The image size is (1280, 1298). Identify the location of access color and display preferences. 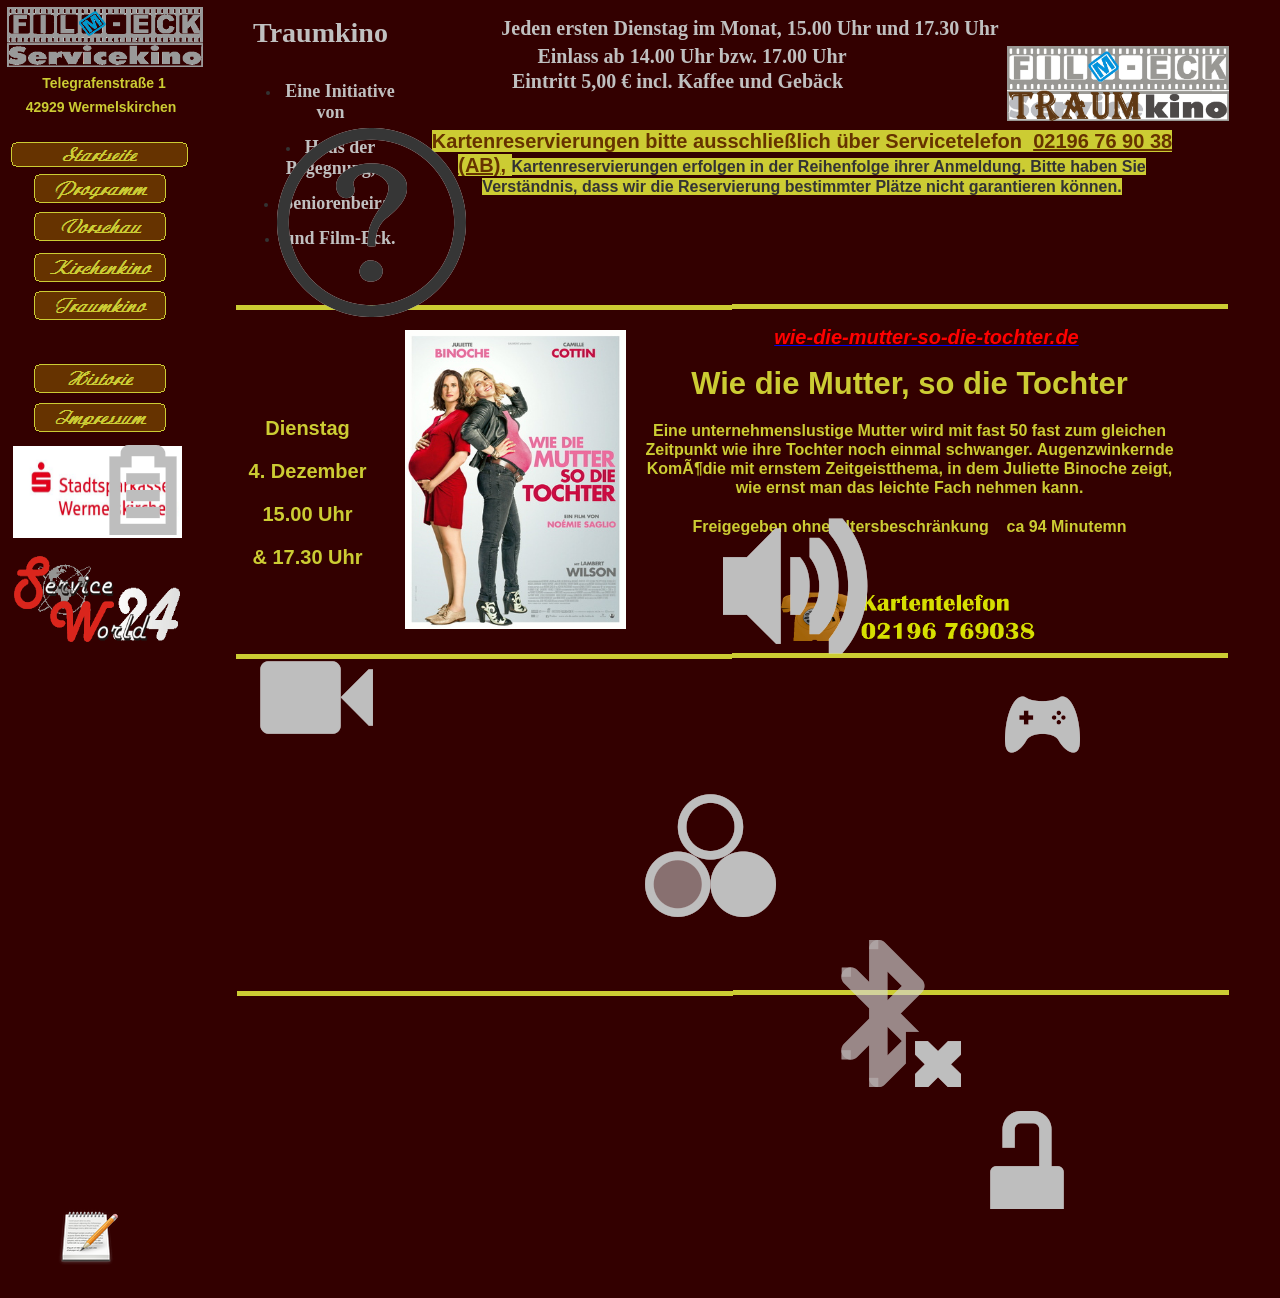
(710, 851).